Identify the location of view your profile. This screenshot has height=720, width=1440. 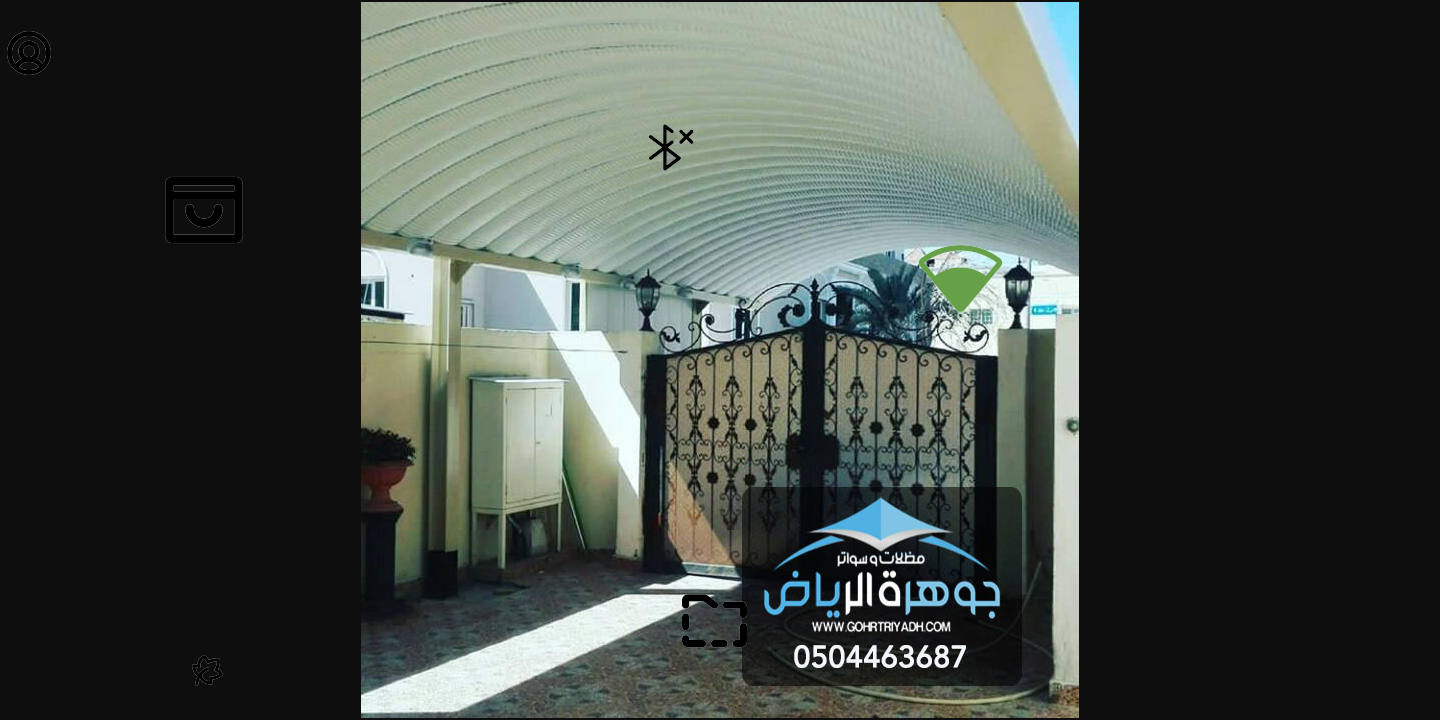
(29, 53).